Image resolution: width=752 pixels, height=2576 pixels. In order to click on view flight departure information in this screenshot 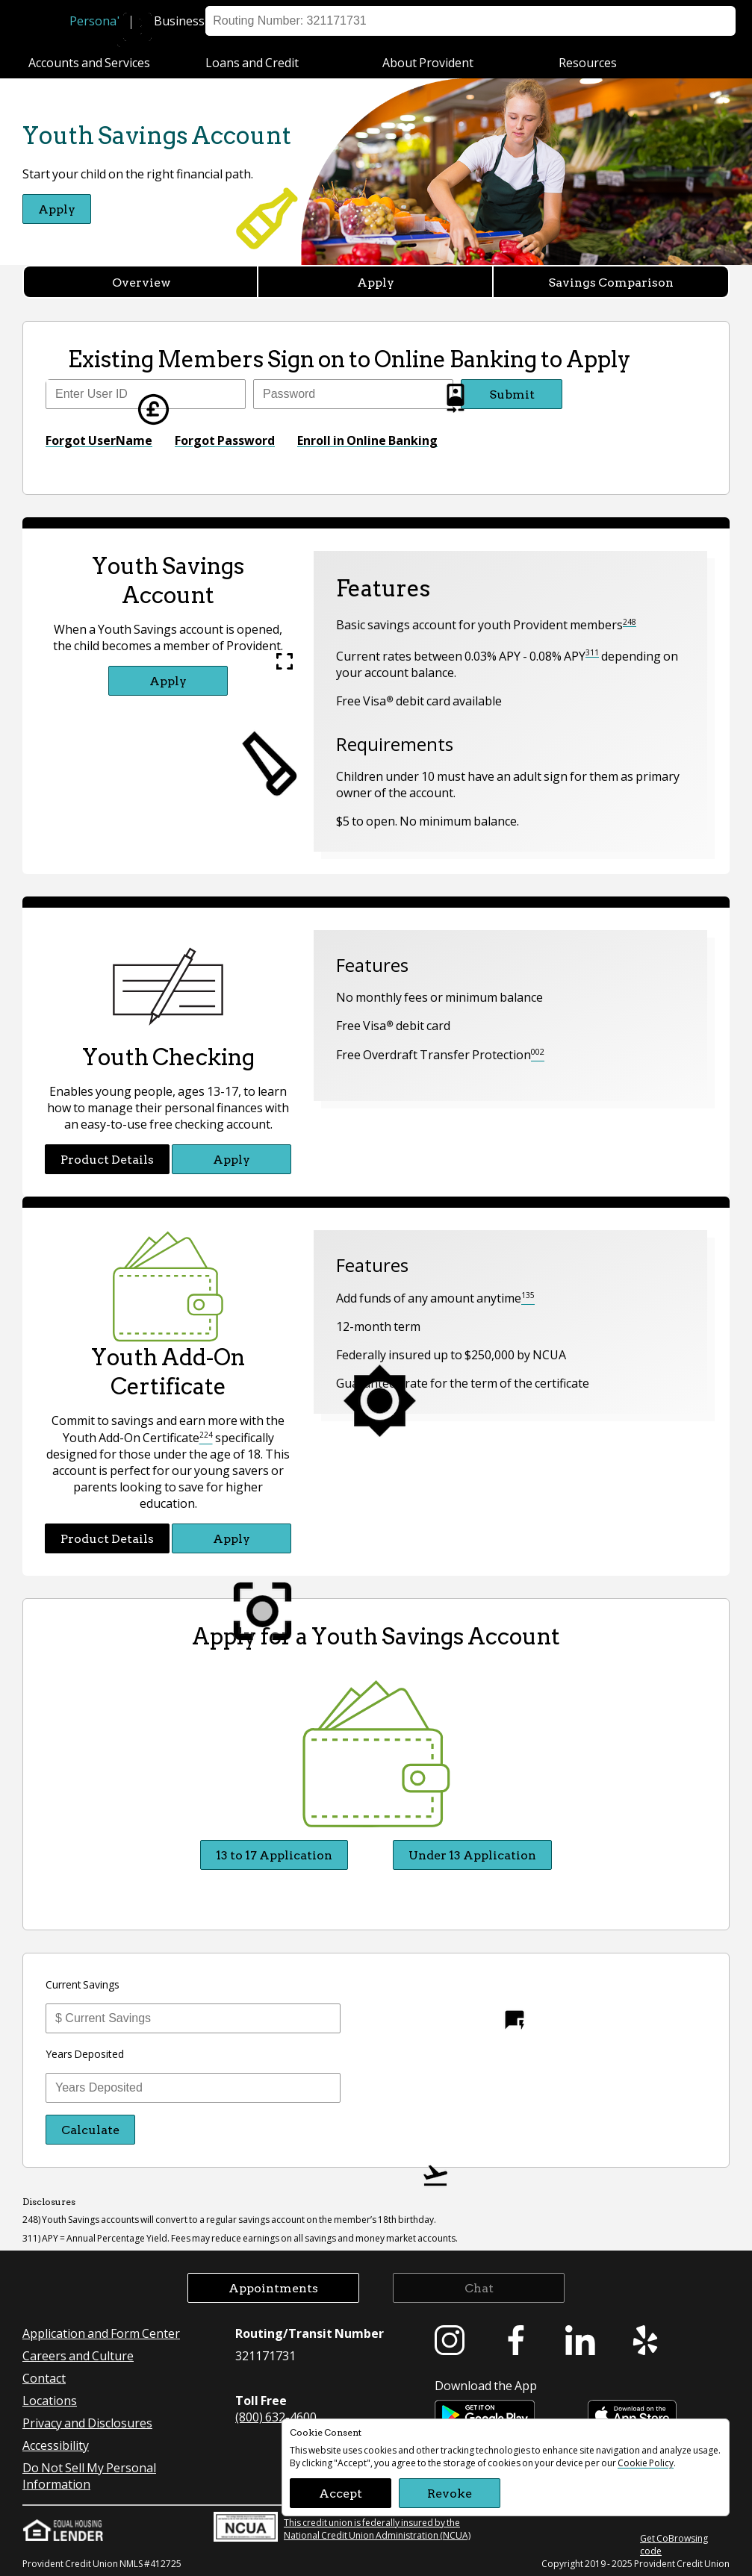, I will do `click(435, 2175)`.